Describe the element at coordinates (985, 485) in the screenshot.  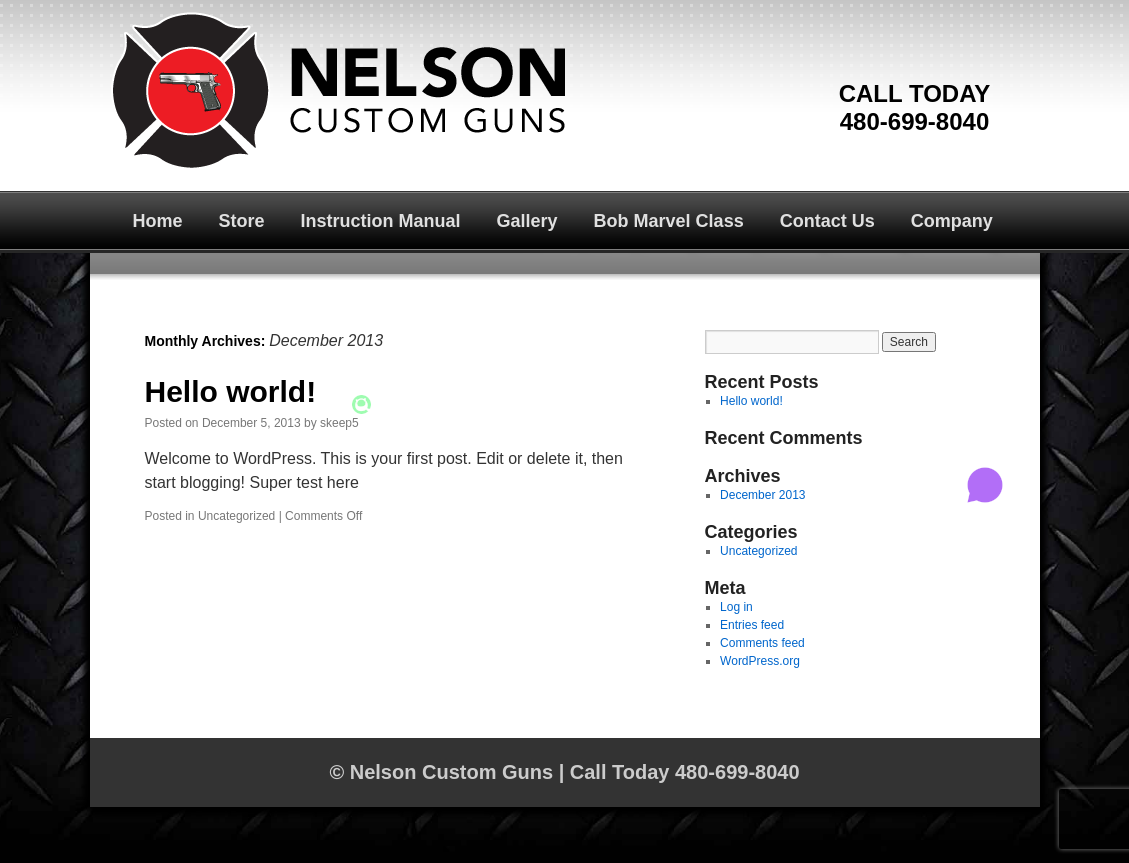
I see `open chat or messaging` at that location.